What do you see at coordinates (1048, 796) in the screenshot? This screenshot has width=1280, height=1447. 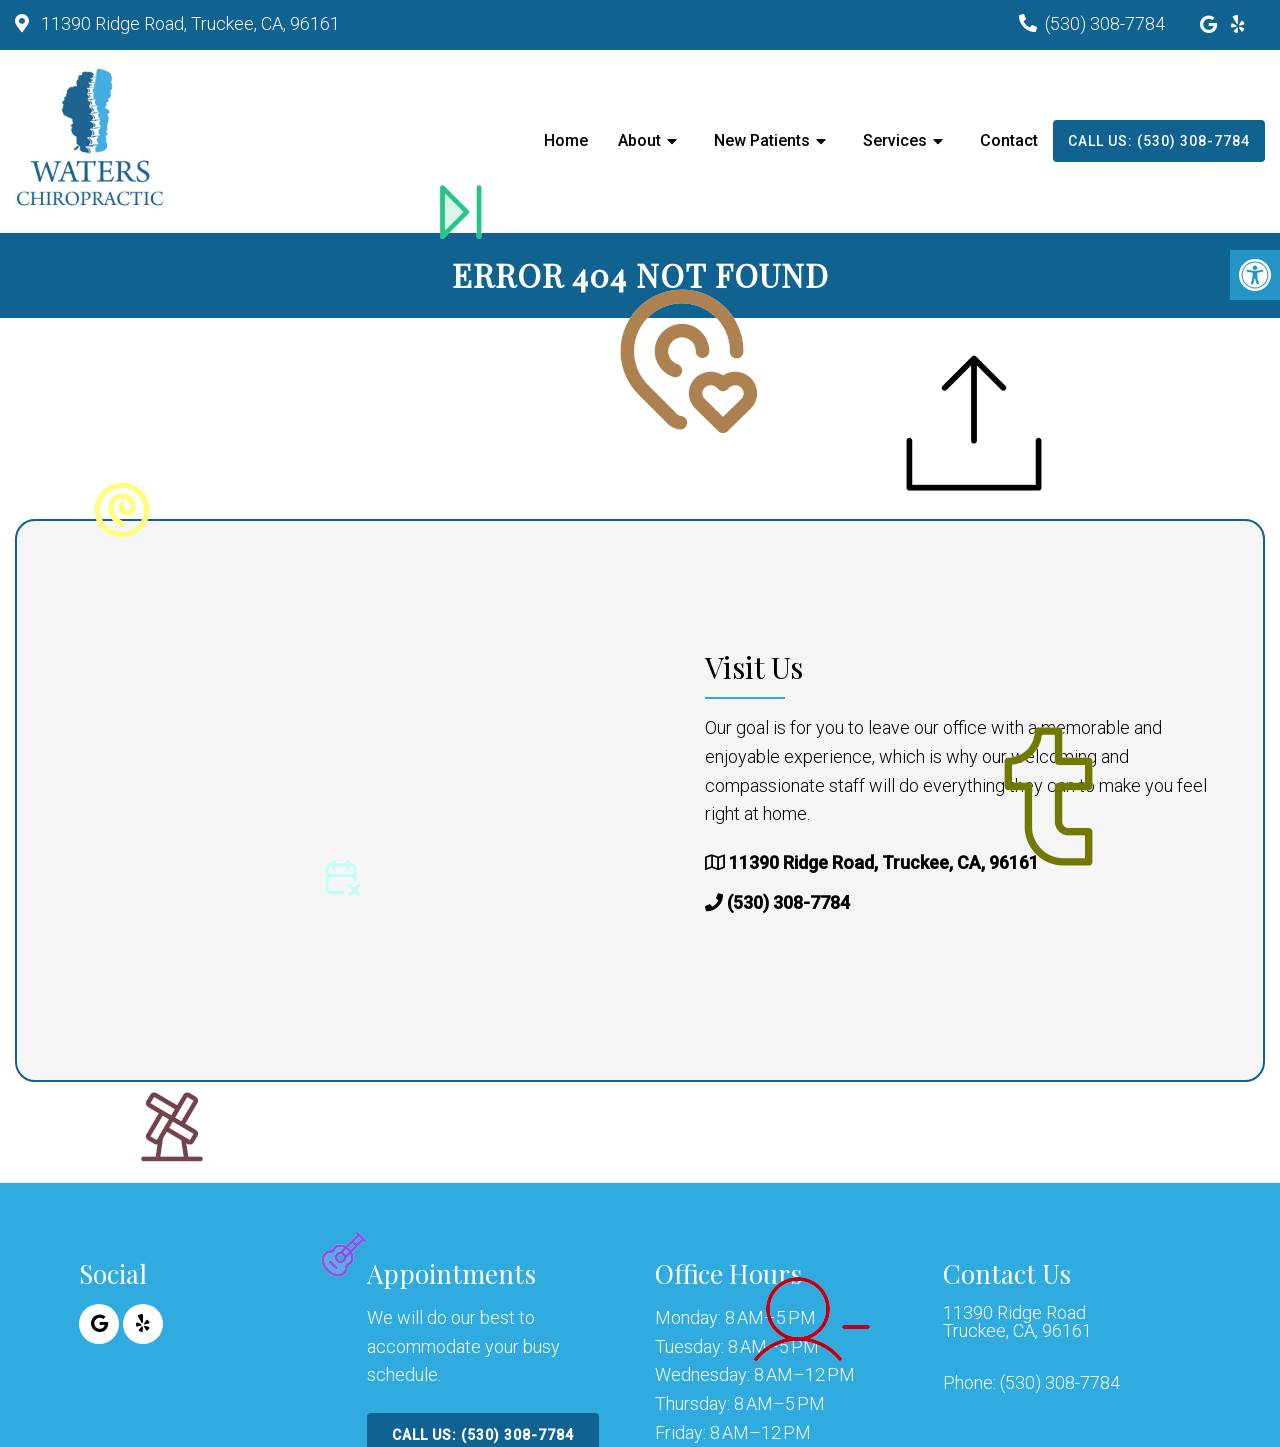 I see `open Tumblr app` at bounding box center [1048, 796].